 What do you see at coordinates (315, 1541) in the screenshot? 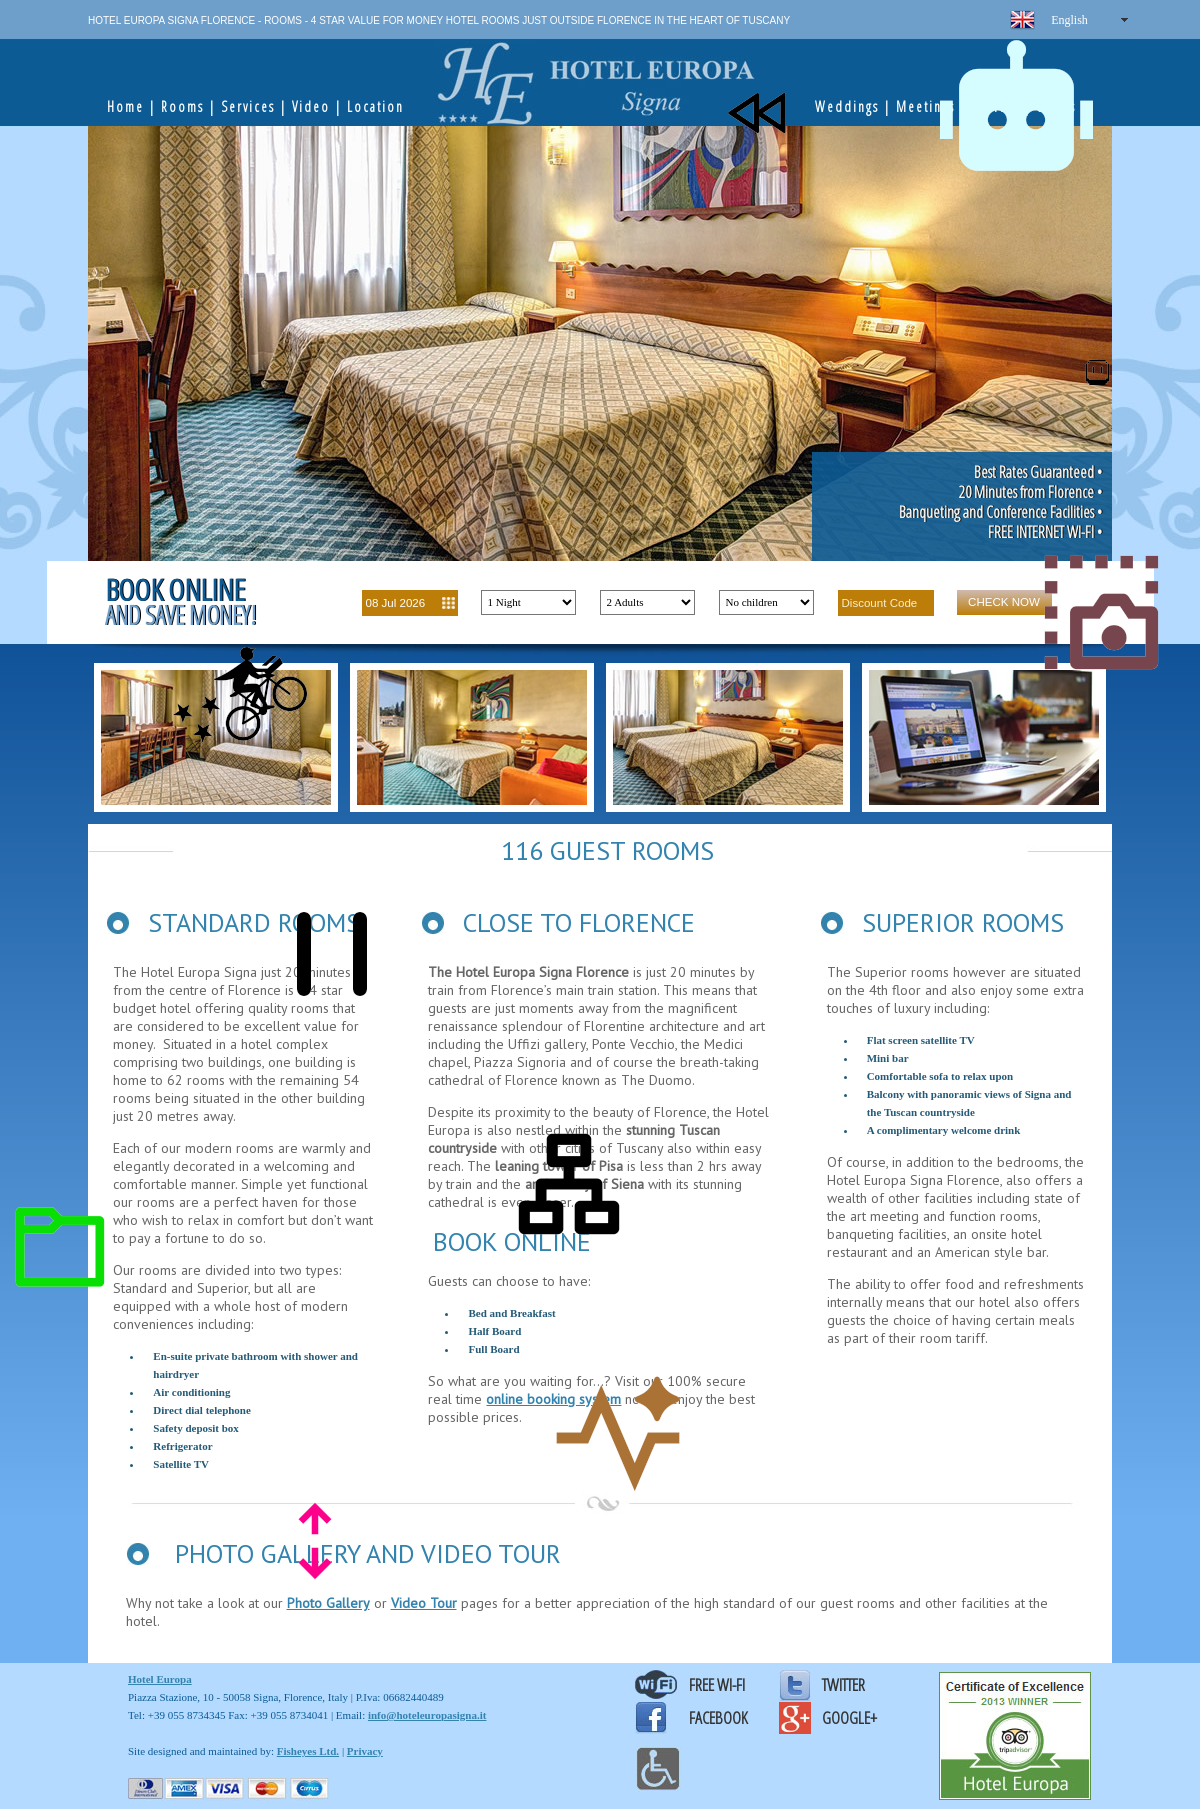
I see `expand content vertically` at bounding box center [315, 1541].